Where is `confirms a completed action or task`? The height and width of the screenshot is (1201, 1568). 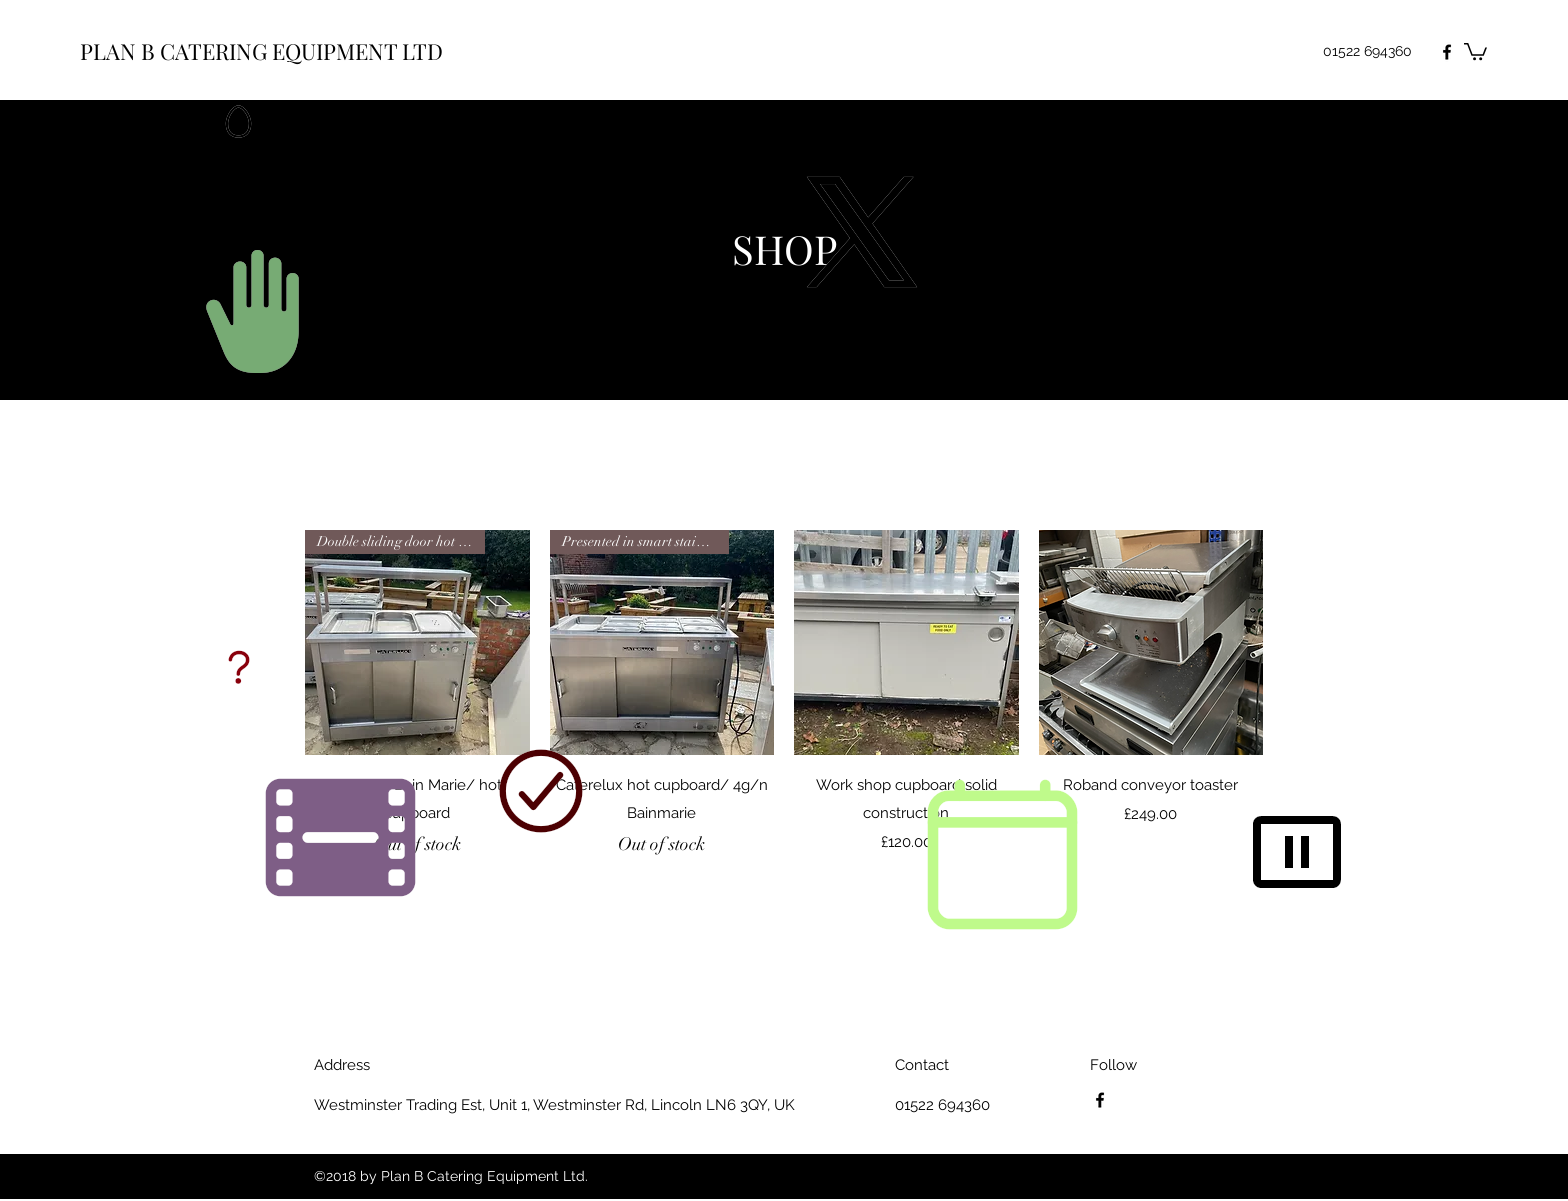 confirms a completed action or task is located at coordinates (541, 791).